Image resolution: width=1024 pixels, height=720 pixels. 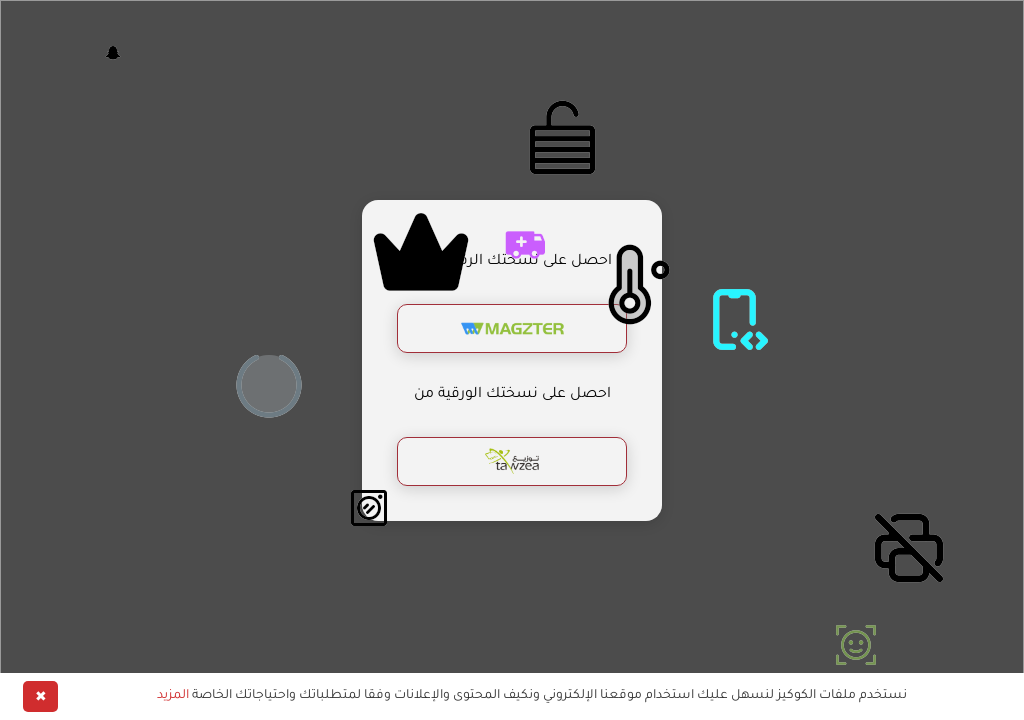 I want to click on view current temperature, so click(x=632, y=284).